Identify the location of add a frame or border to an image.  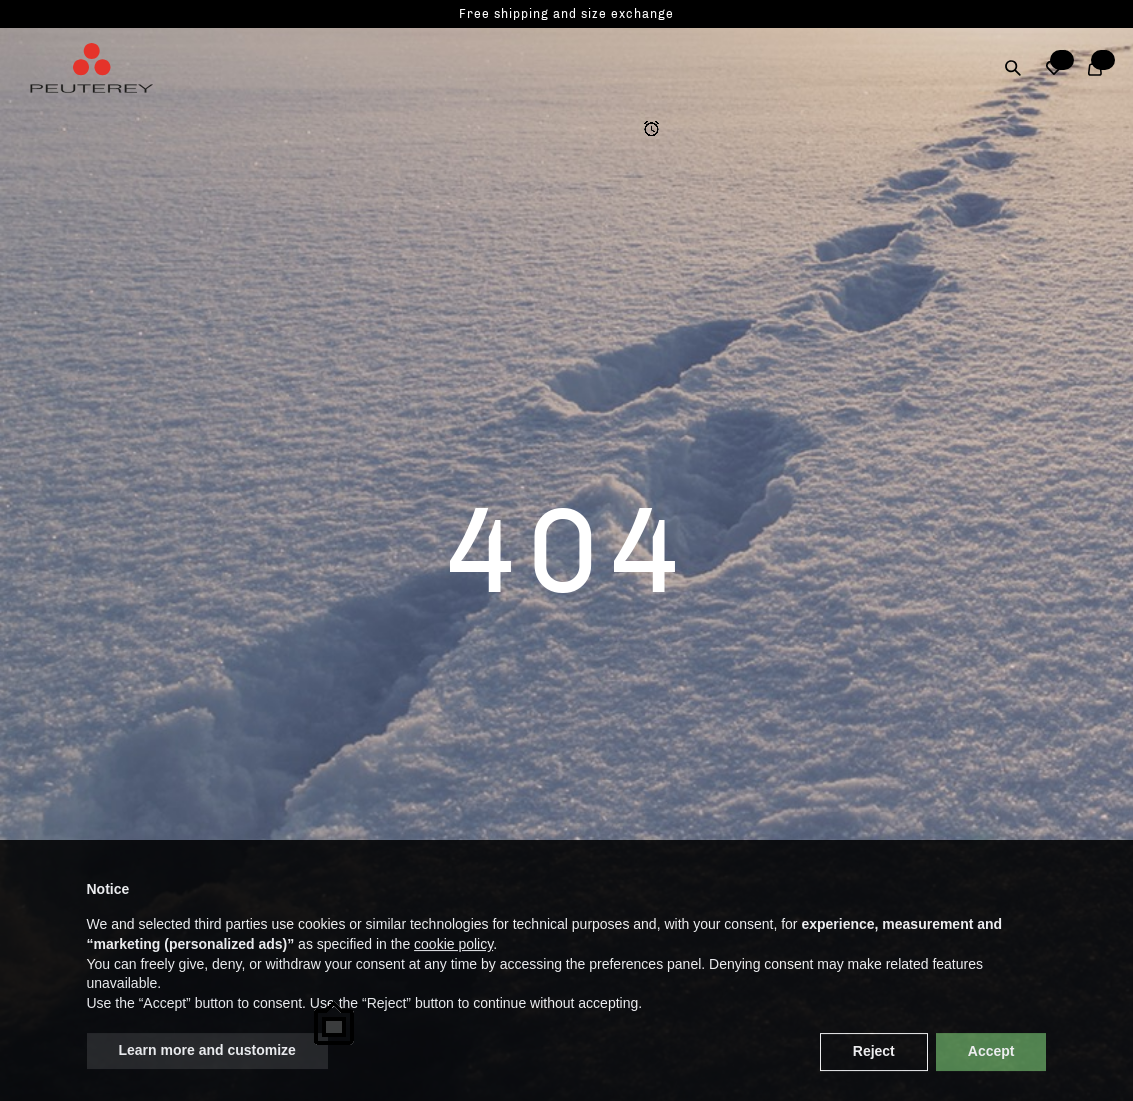
(334, 1025).